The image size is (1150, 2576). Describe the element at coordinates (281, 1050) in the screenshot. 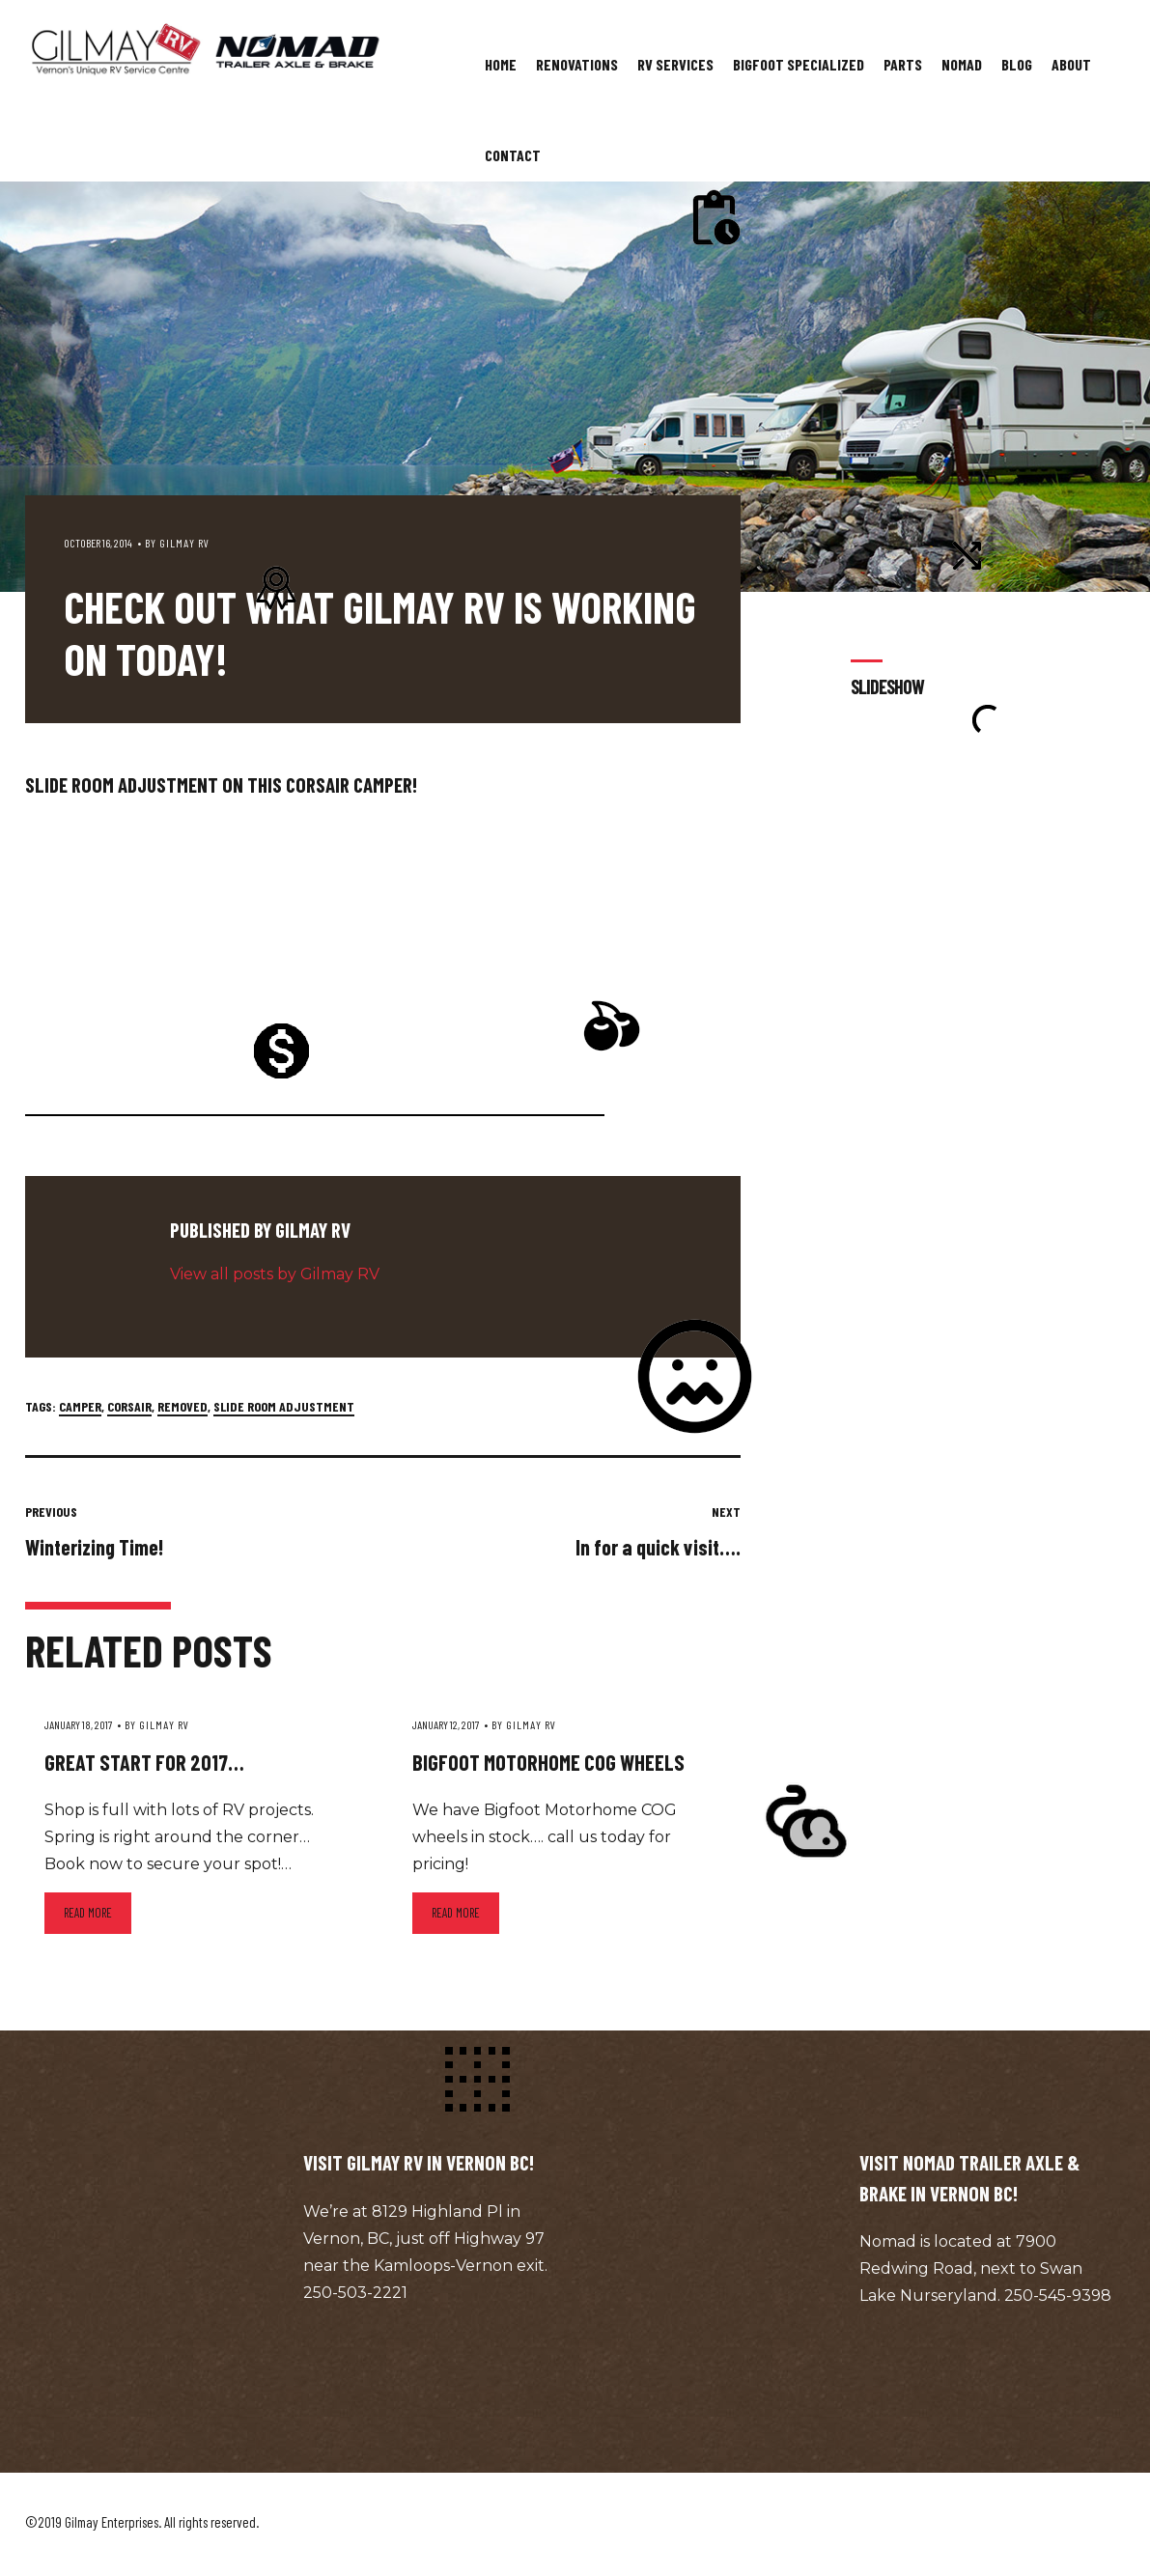

I see `view earnings or payment information` at that location.